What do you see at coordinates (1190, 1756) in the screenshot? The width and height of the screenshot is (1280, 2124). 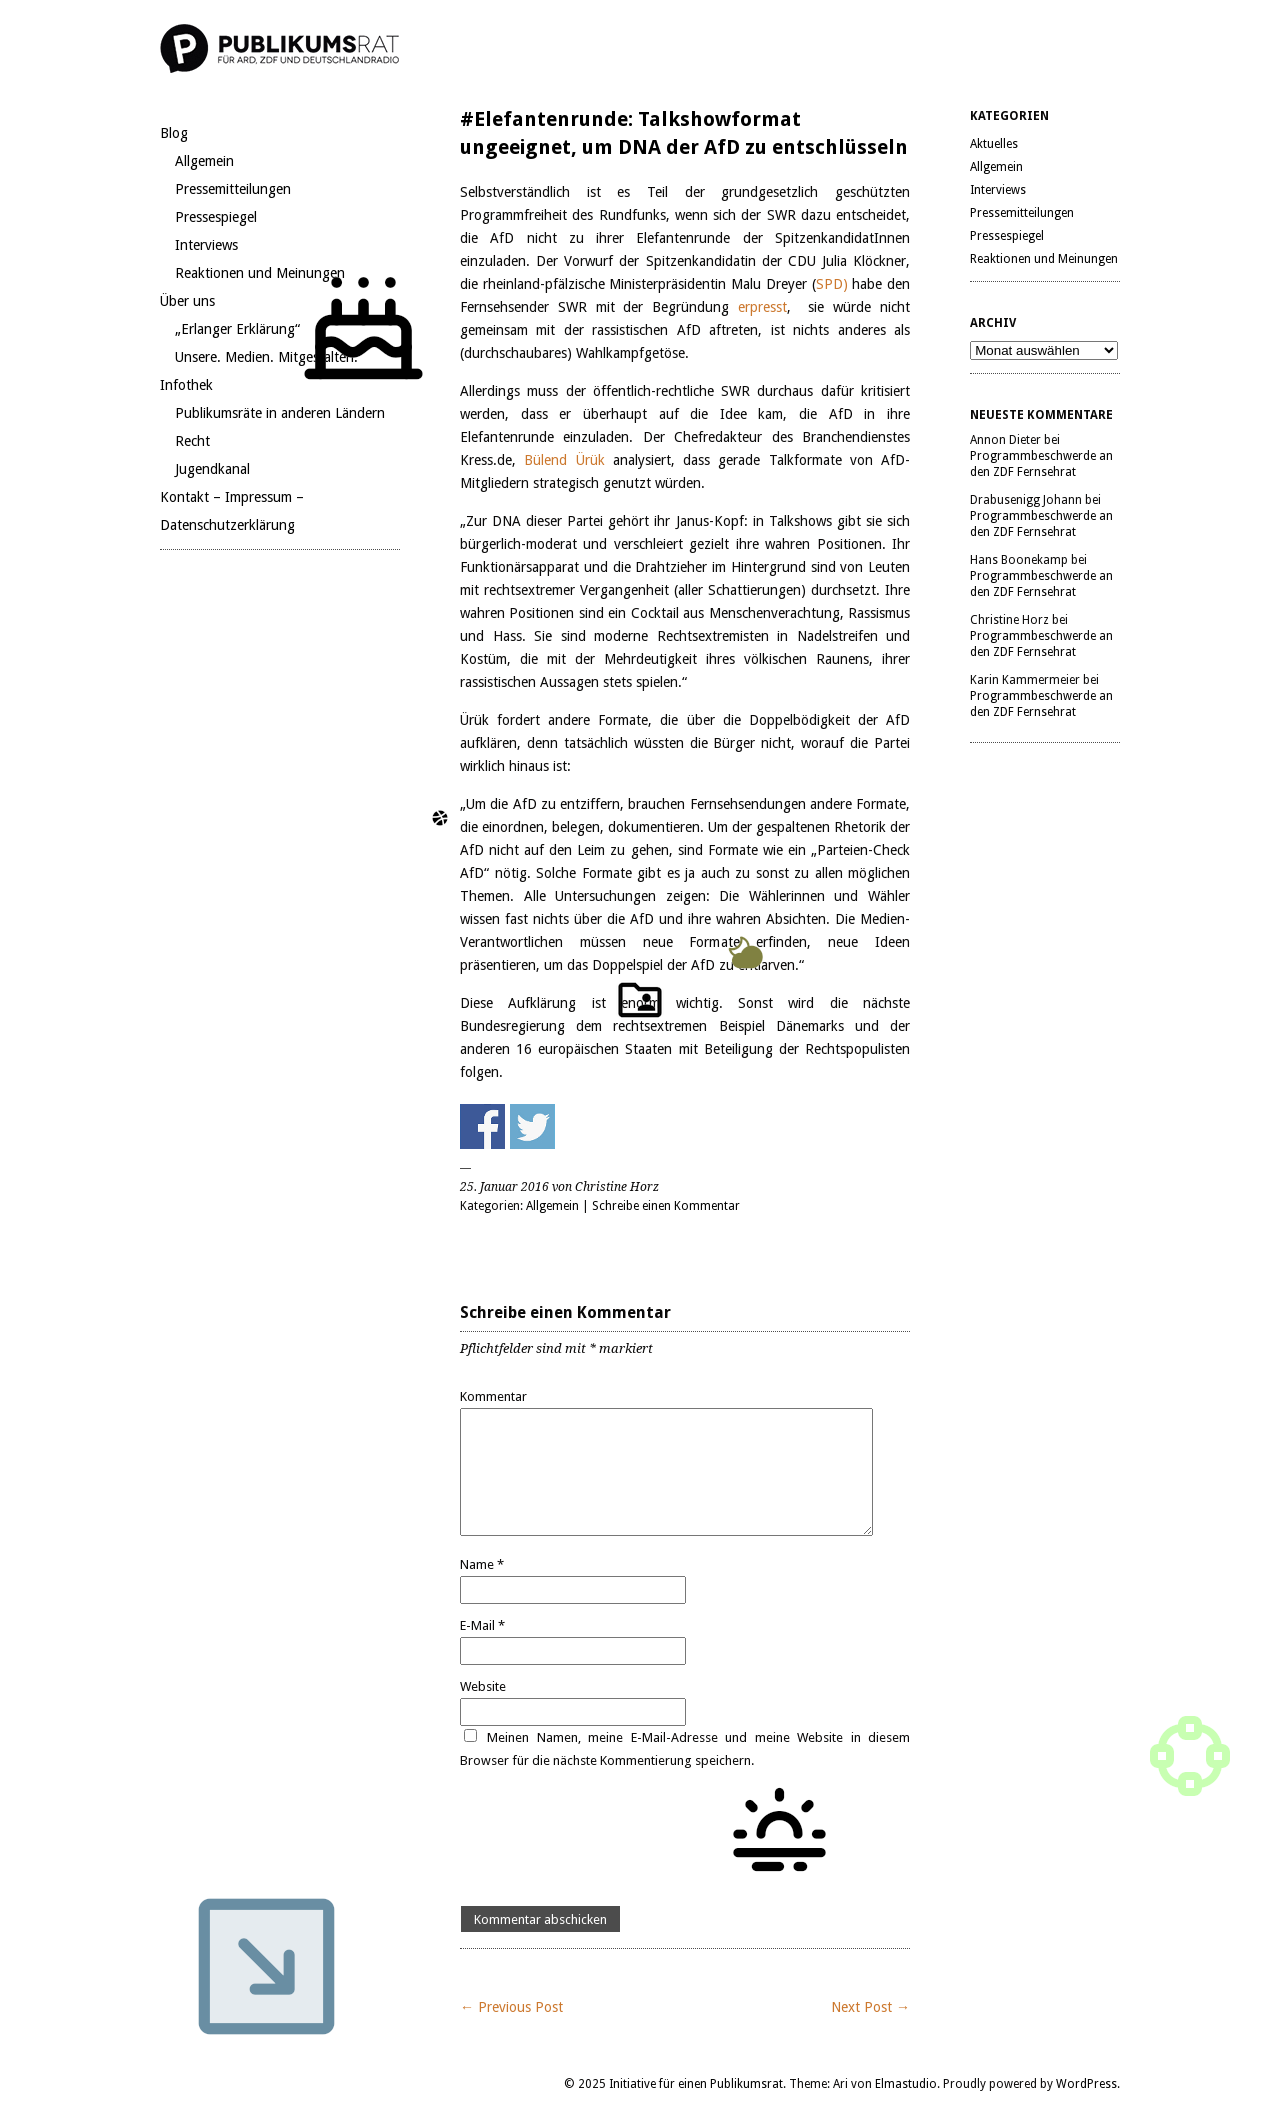 I see `edit vector path anchor points` at bounding box center [1190, 1756].